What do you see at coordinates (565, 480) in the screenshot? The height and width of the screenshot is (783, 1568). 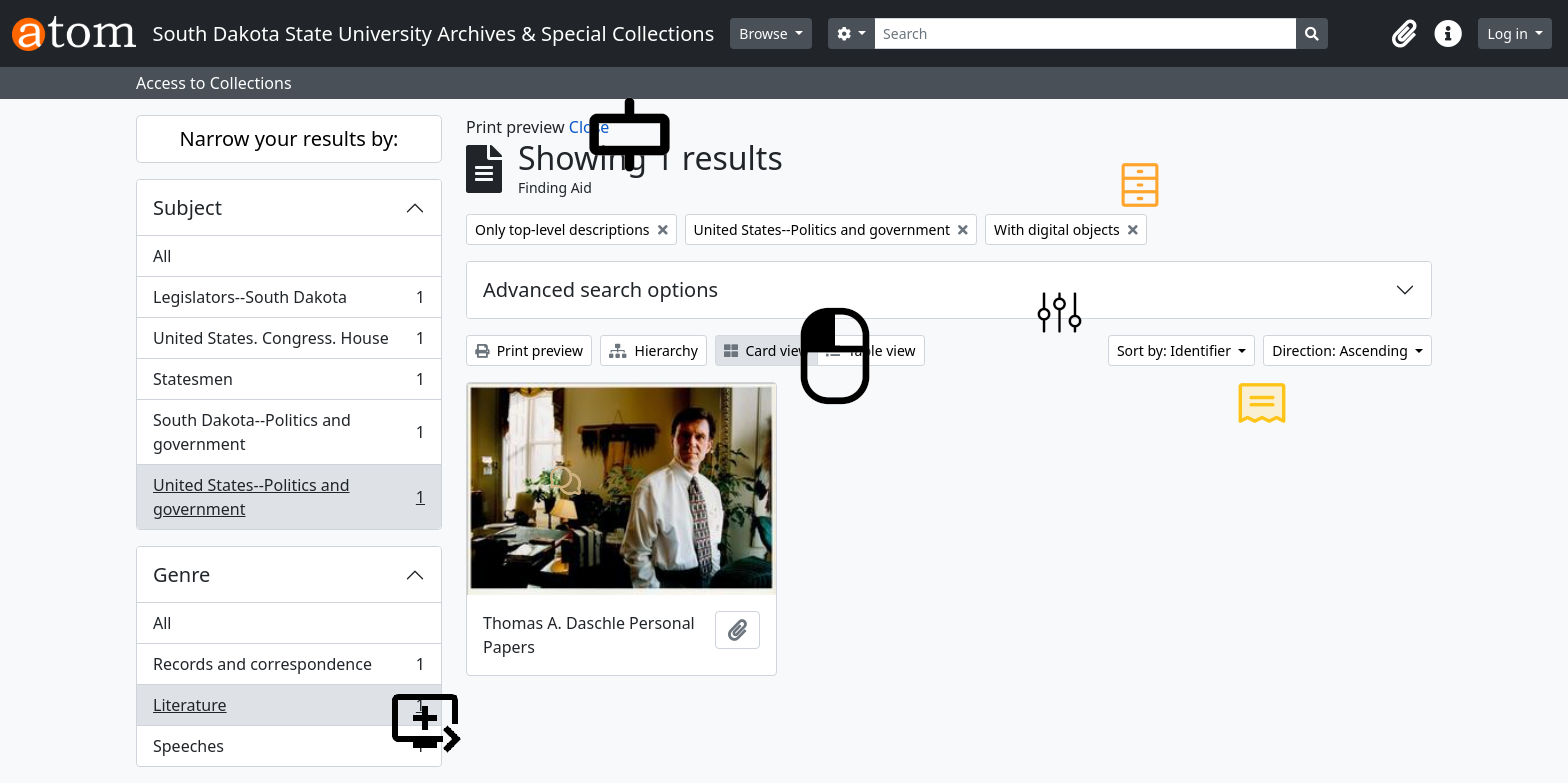 I see `open your conversations` at bounding box center [565, 480].